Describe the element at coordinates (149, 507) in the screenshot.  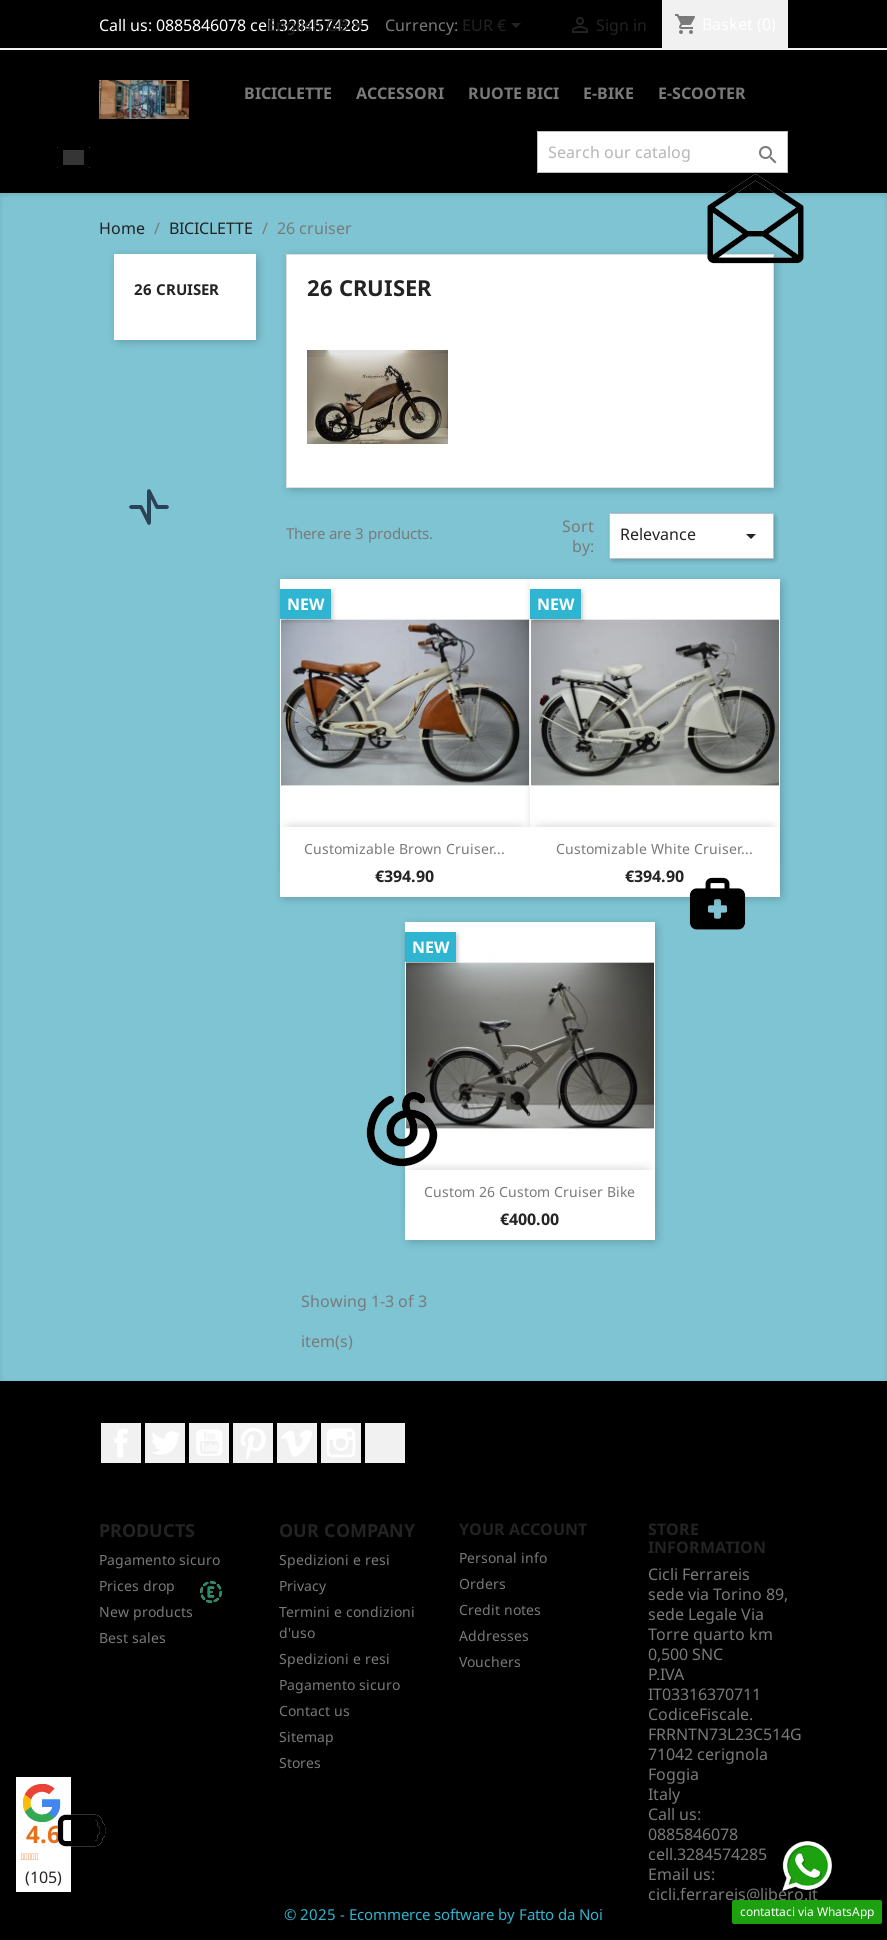
I see `adjust sawtooth wave settings in audio editor` at that location.